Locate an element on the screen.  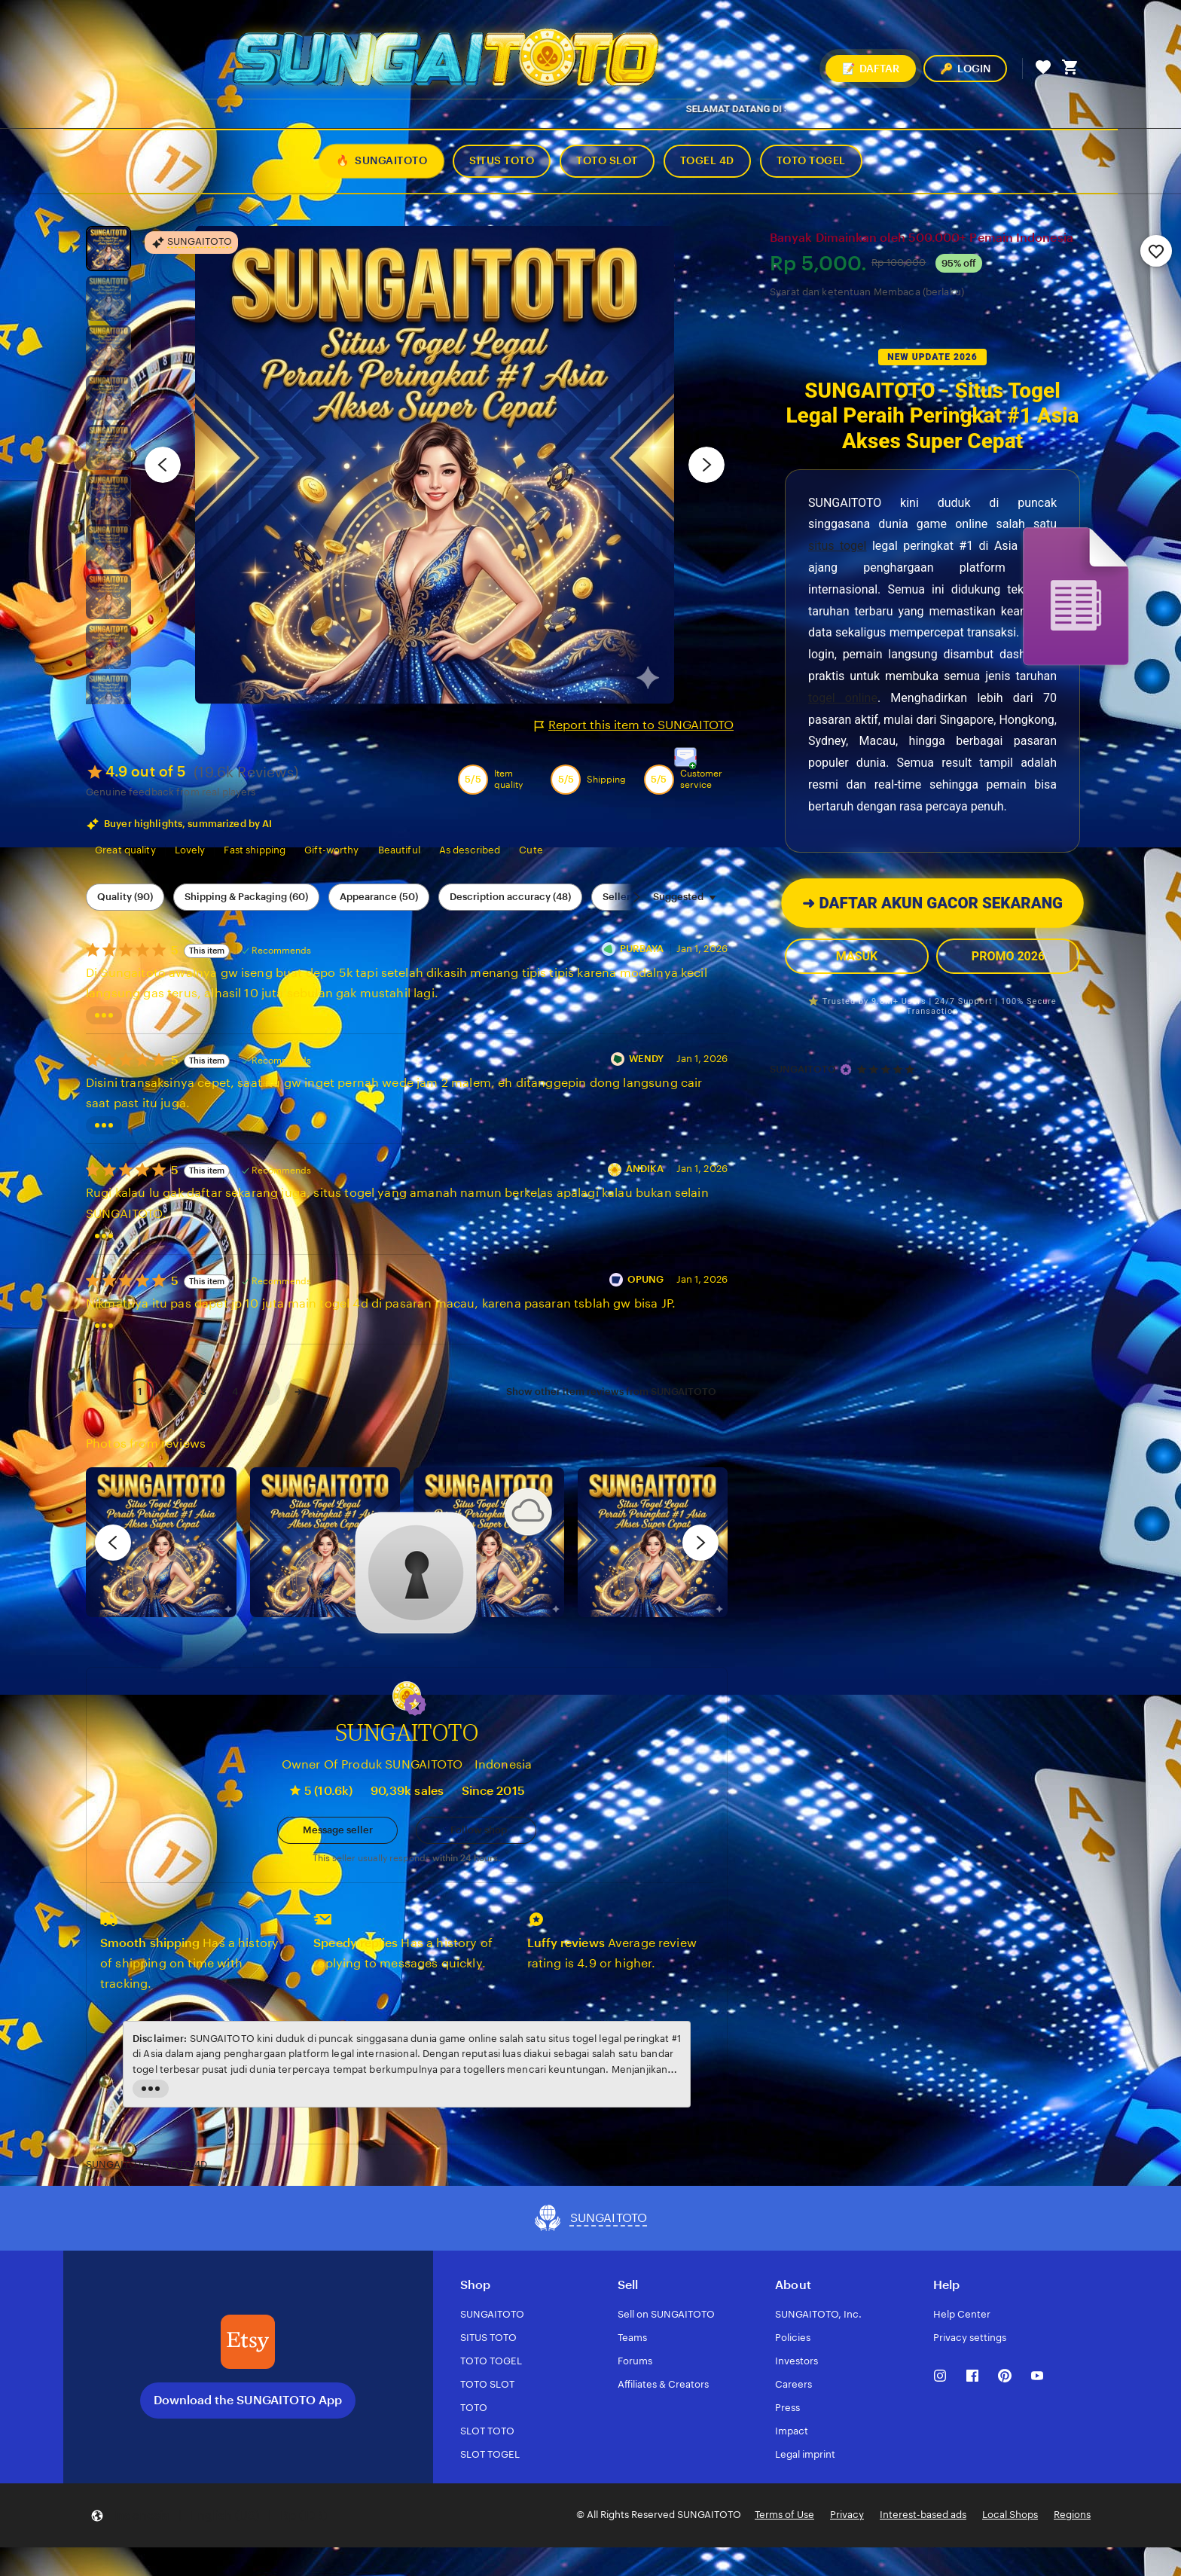
compose a new email message is located at coordinates (685, 757).